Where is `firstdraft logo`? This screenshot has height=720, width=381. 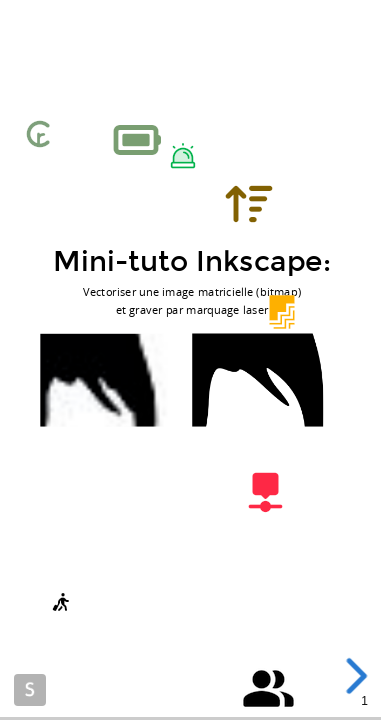 firstdraft logo is located at coordinates (282, 312).